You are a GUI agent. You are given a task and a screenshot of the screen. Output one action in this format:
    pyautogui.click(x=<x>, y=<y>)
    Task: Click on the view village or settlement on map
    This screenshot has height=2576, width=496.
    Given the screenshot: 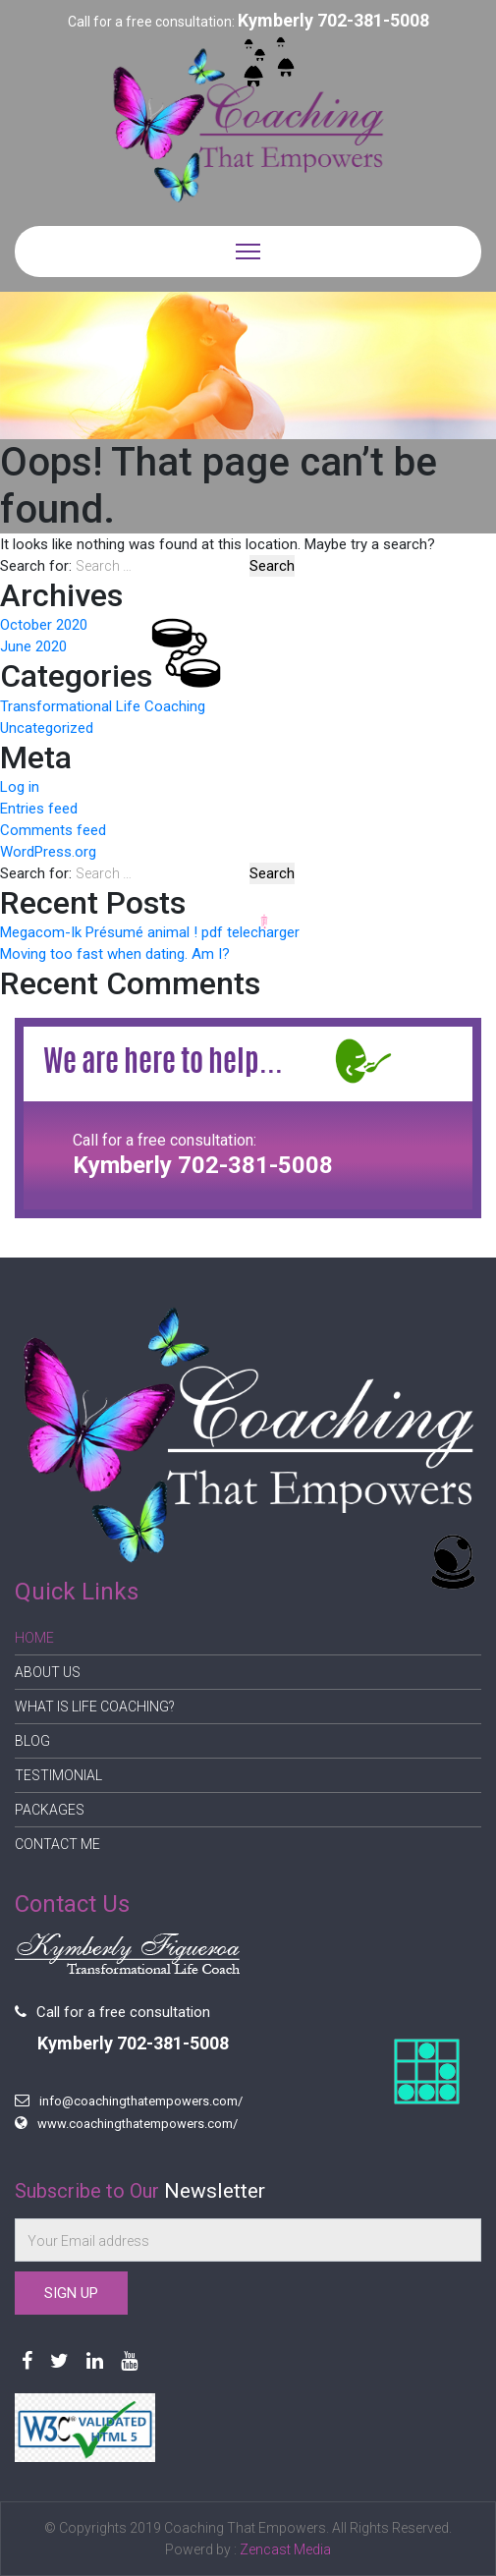 What is the action you would take?
    pyautogui.click(x=269, y=62)
    